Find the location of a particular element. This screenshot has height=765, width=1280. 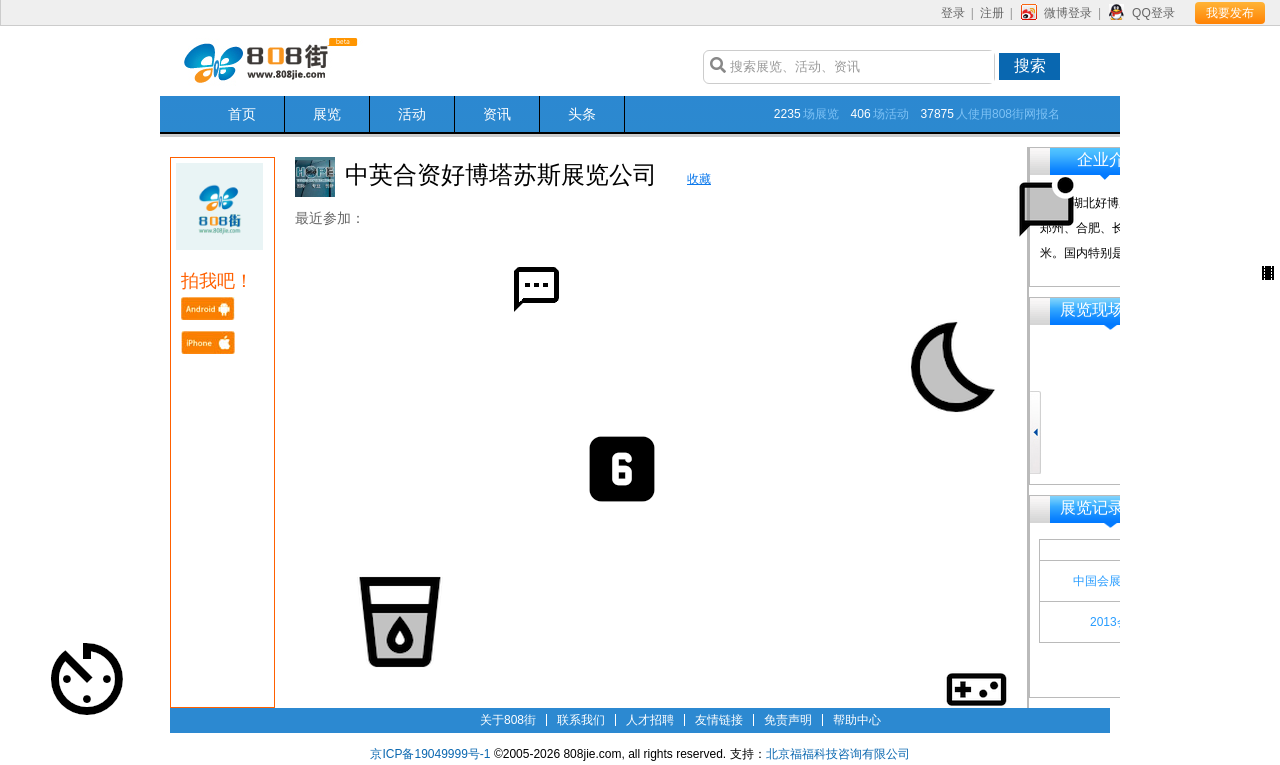

access games or gaming features is located at coordinates (976, 689).